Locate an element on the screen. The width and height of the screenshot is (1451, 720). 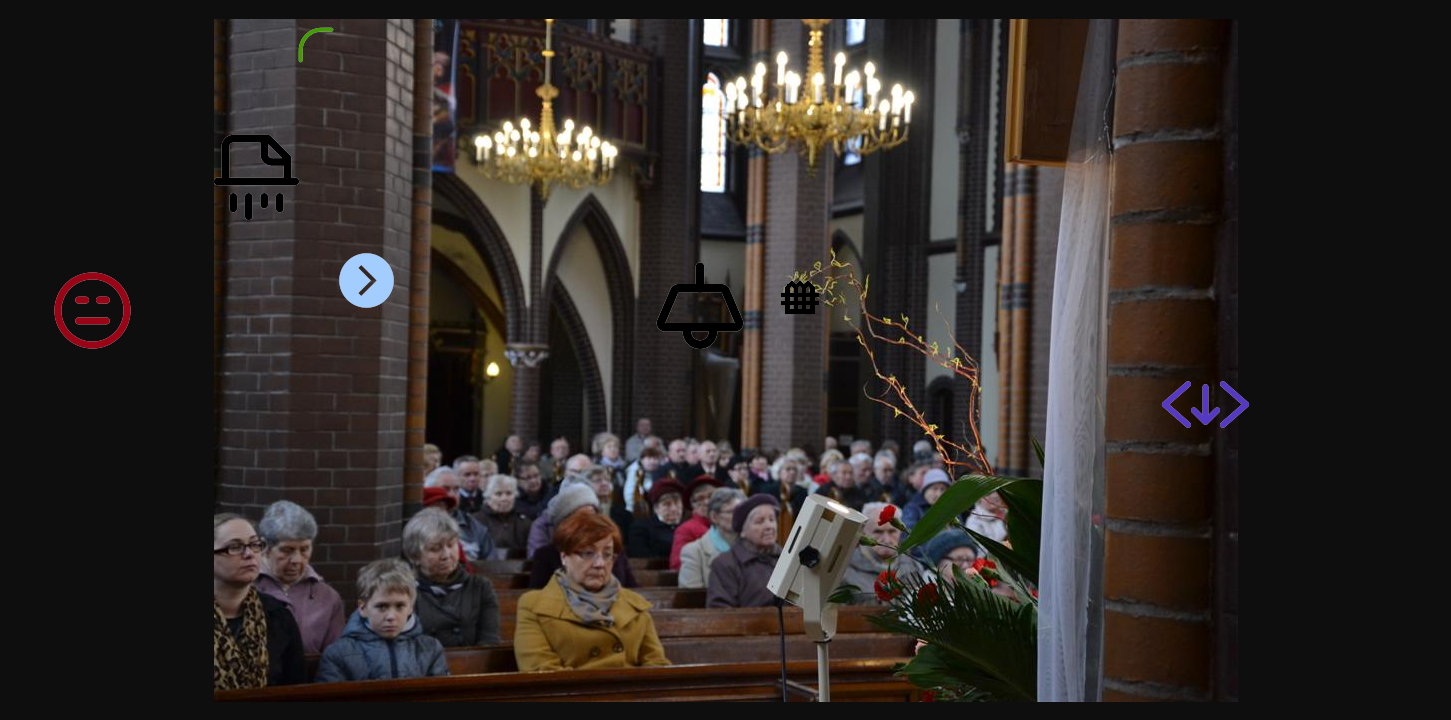
apply rounded corner radius to element is located at coordinates (316, 45).